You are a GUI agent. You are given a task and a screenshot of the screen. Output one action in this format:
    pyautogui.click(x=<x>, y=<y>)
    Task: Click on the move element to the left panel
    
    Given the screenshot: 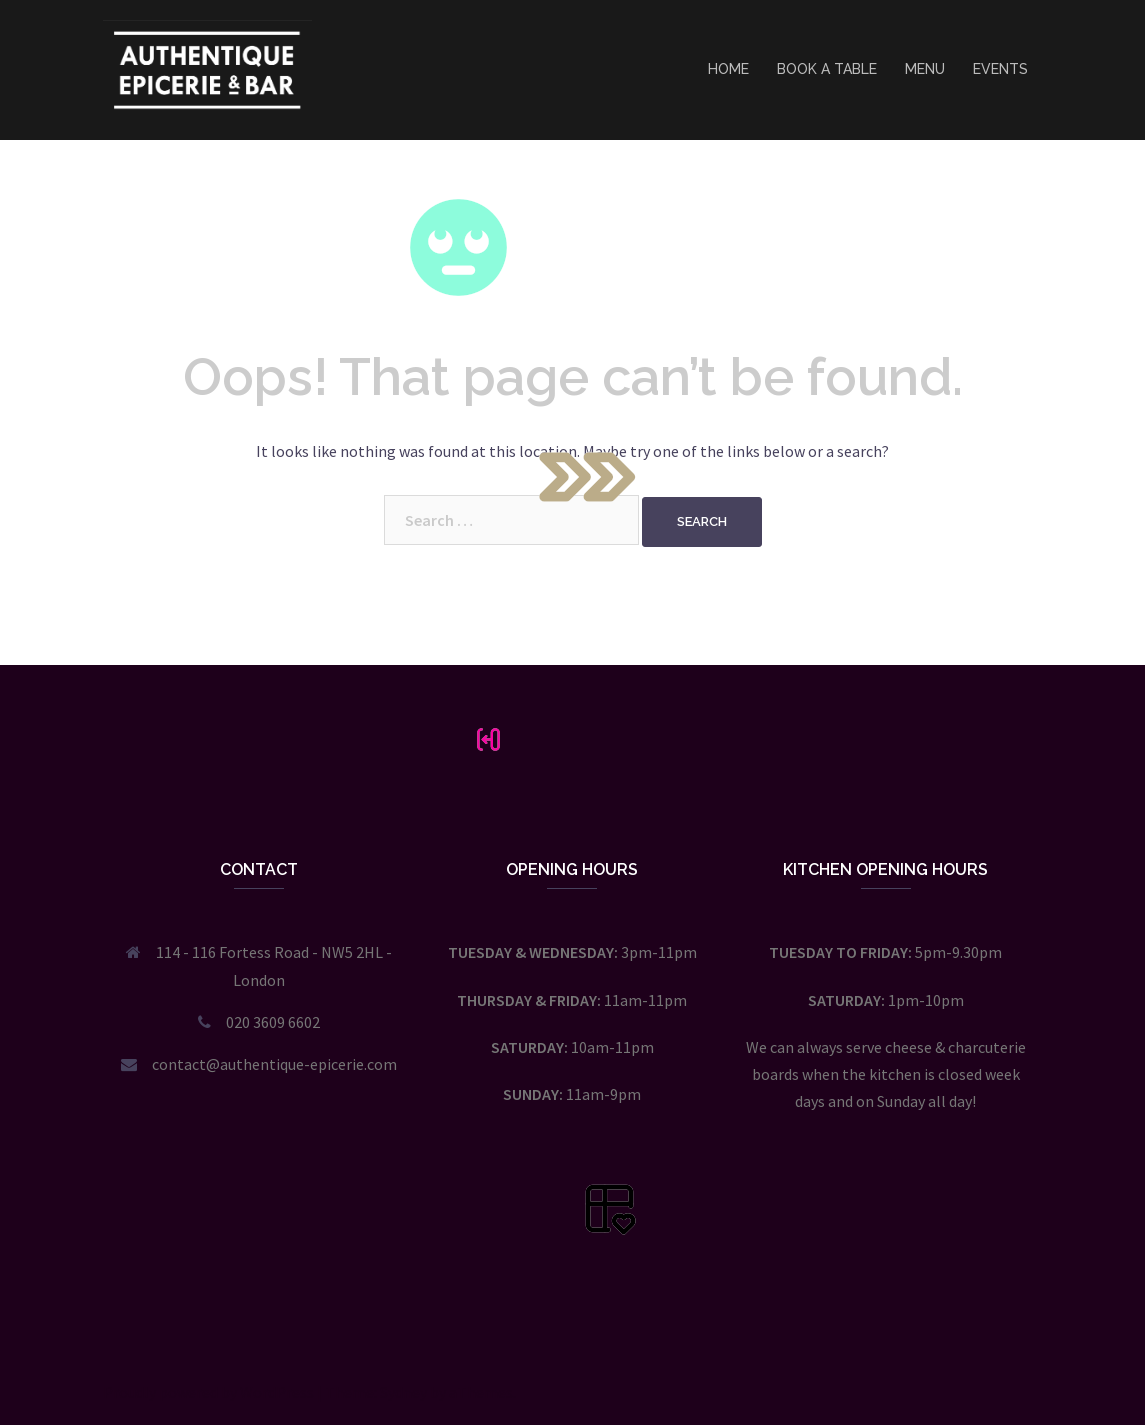 What is the action you would take?
    pyautogui.click(x=488, y=739)
    